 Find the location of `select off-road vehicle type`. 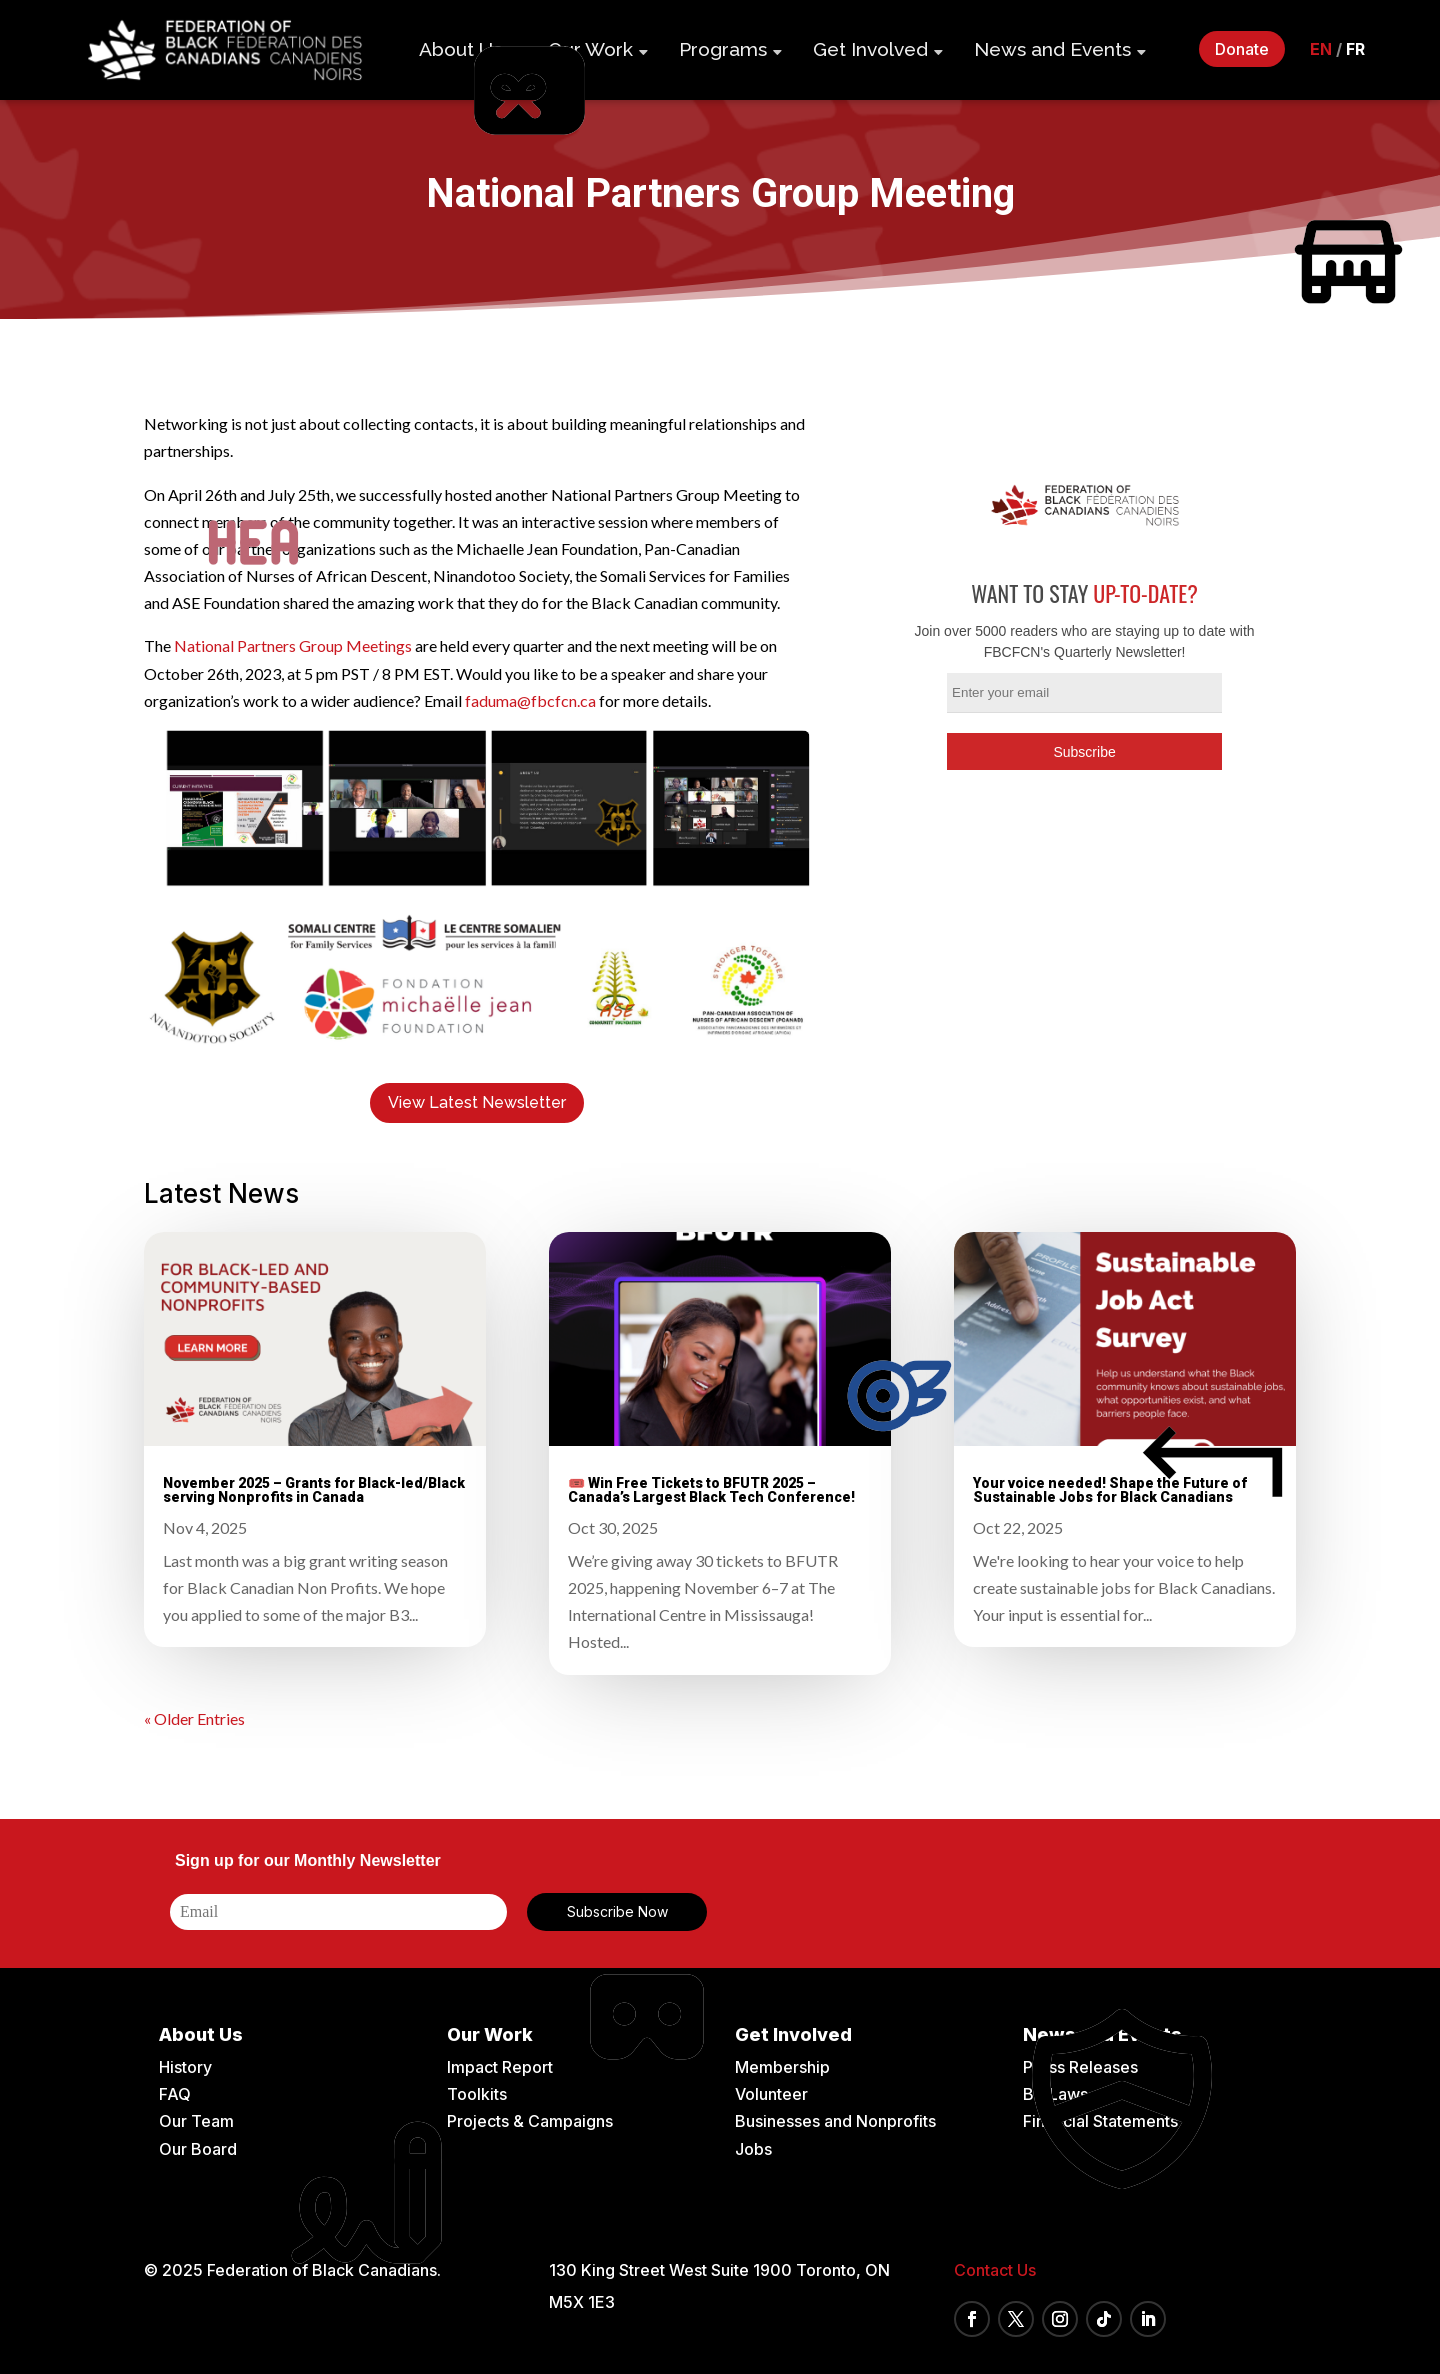

select off-road vehicle type is located at coordinates (1348, 263).